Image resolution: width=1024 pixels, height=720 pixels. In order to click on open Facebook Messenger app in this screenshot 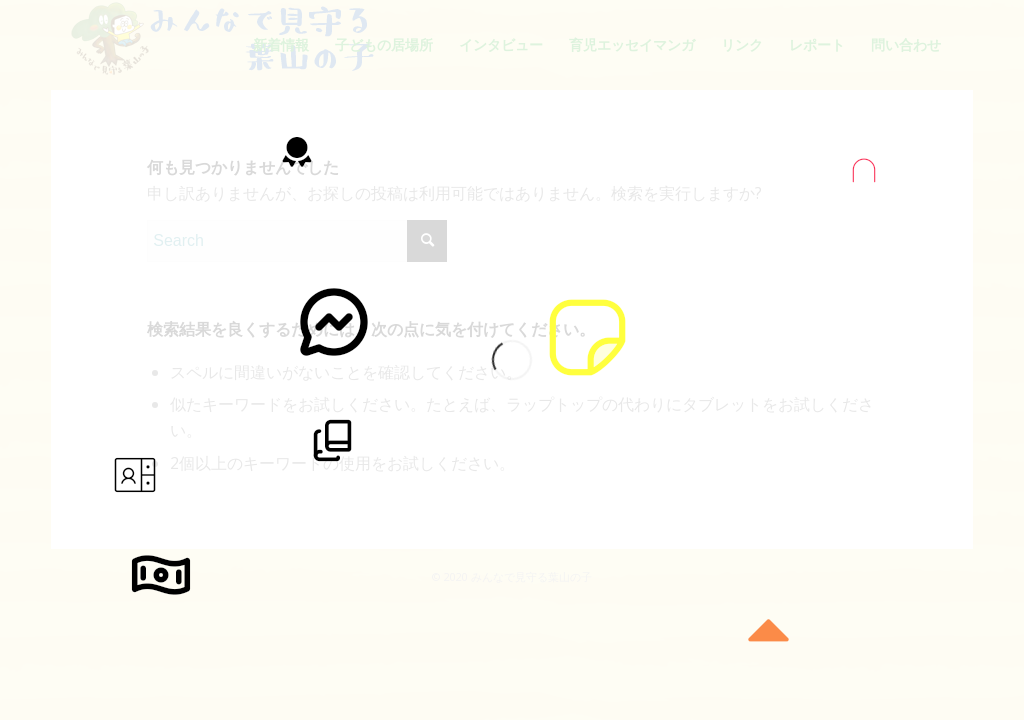, I will do `click(334, 322)`.